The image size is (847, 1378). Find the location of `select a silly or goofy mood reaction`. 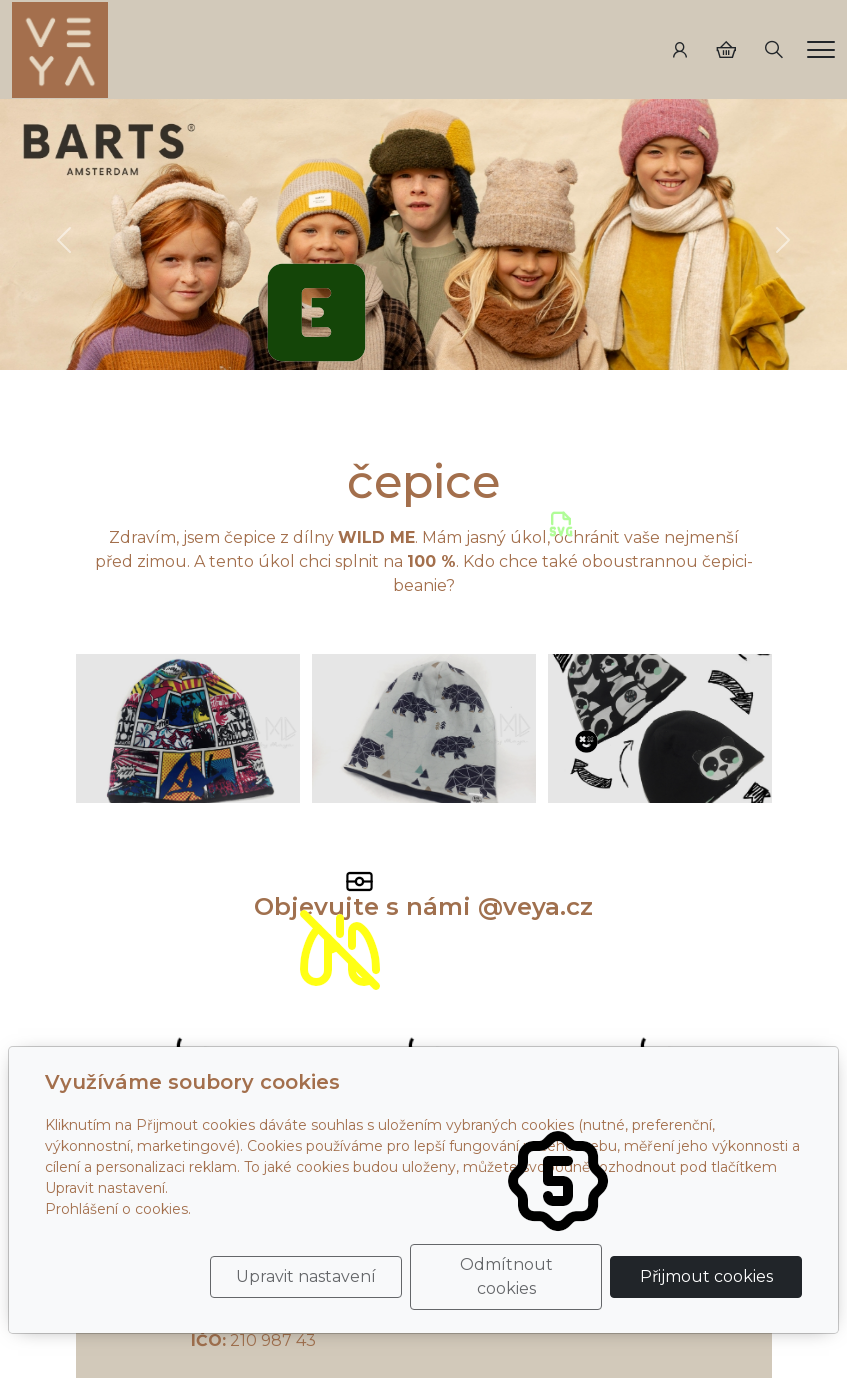

select a silly or goofy mood reaction is located at coordinates (586, 741).